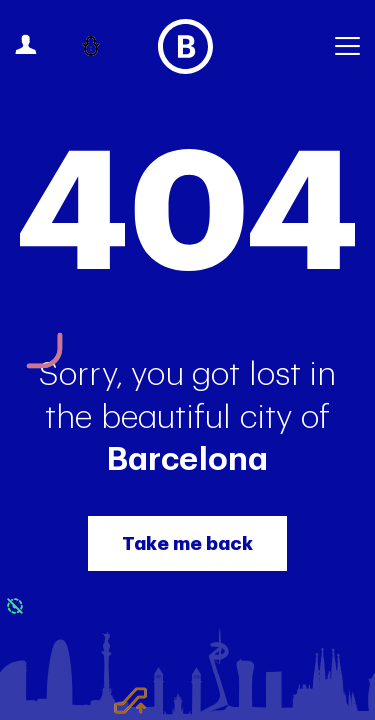  Describe the element at coordinates (15, 606) in the screenshot. I see `disable tilt-shift effect` at that location.